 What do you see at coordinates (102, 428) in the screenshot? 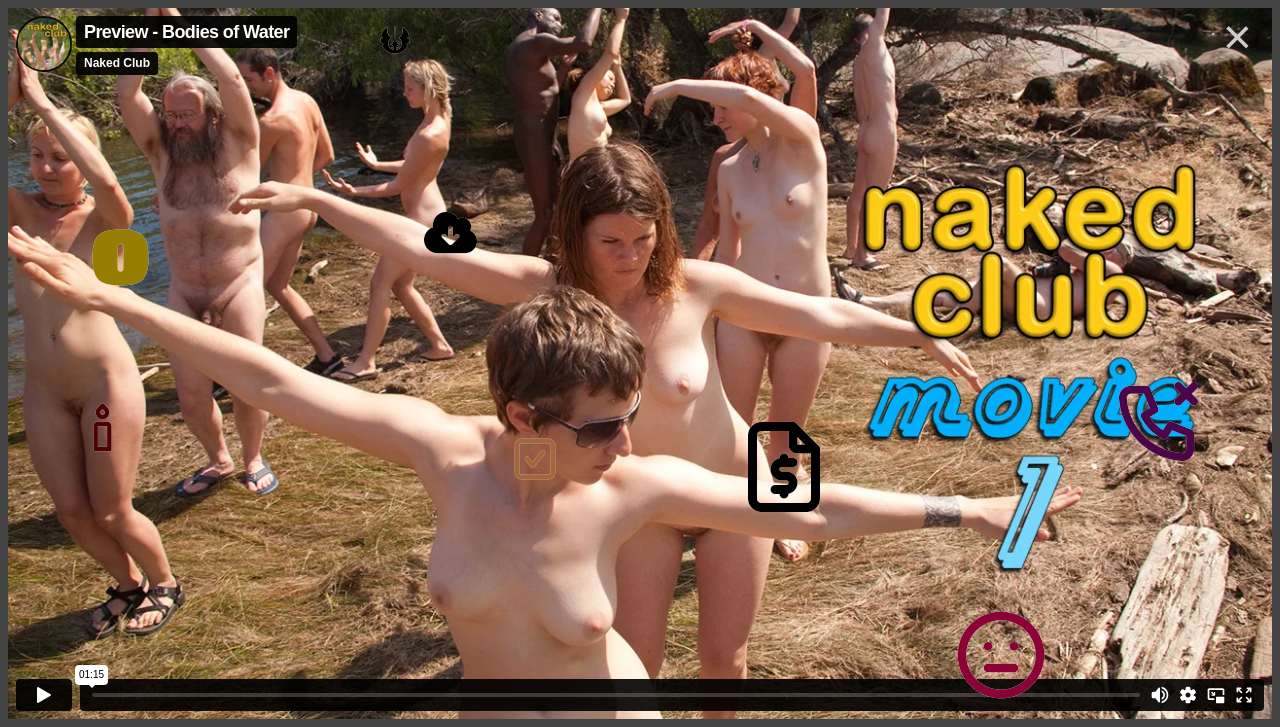
I see `access candle or ambient lighting settings` at bounding box center [102, 428].